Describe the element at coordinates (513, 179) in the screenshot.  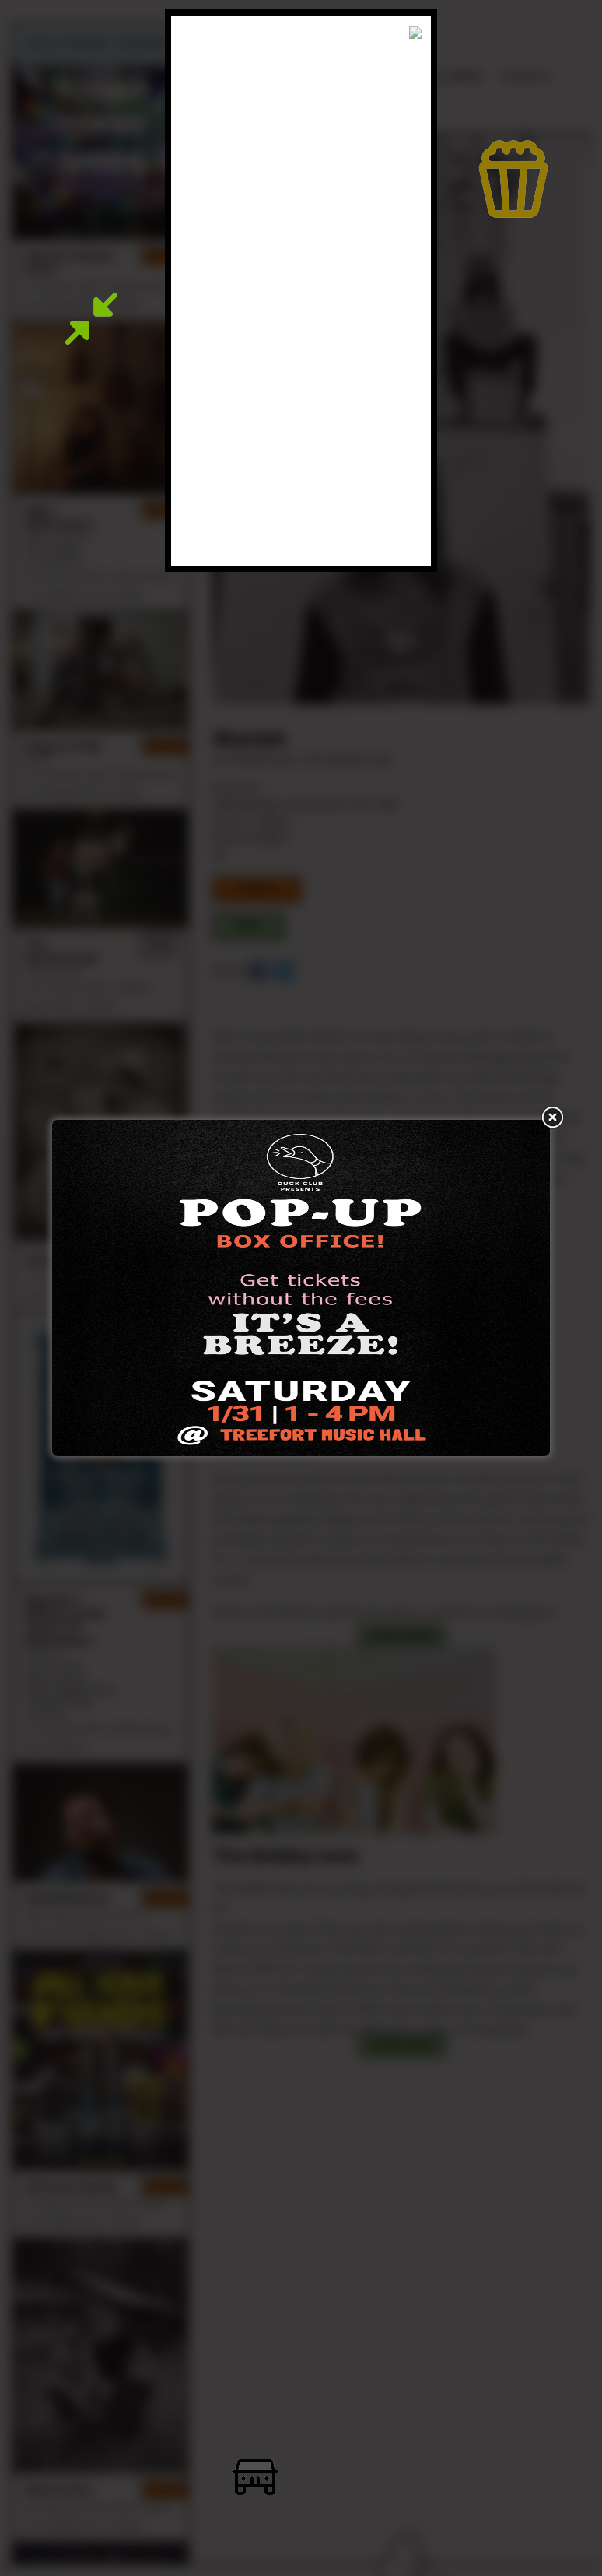
I see `access movies or entertainment content` at that location.